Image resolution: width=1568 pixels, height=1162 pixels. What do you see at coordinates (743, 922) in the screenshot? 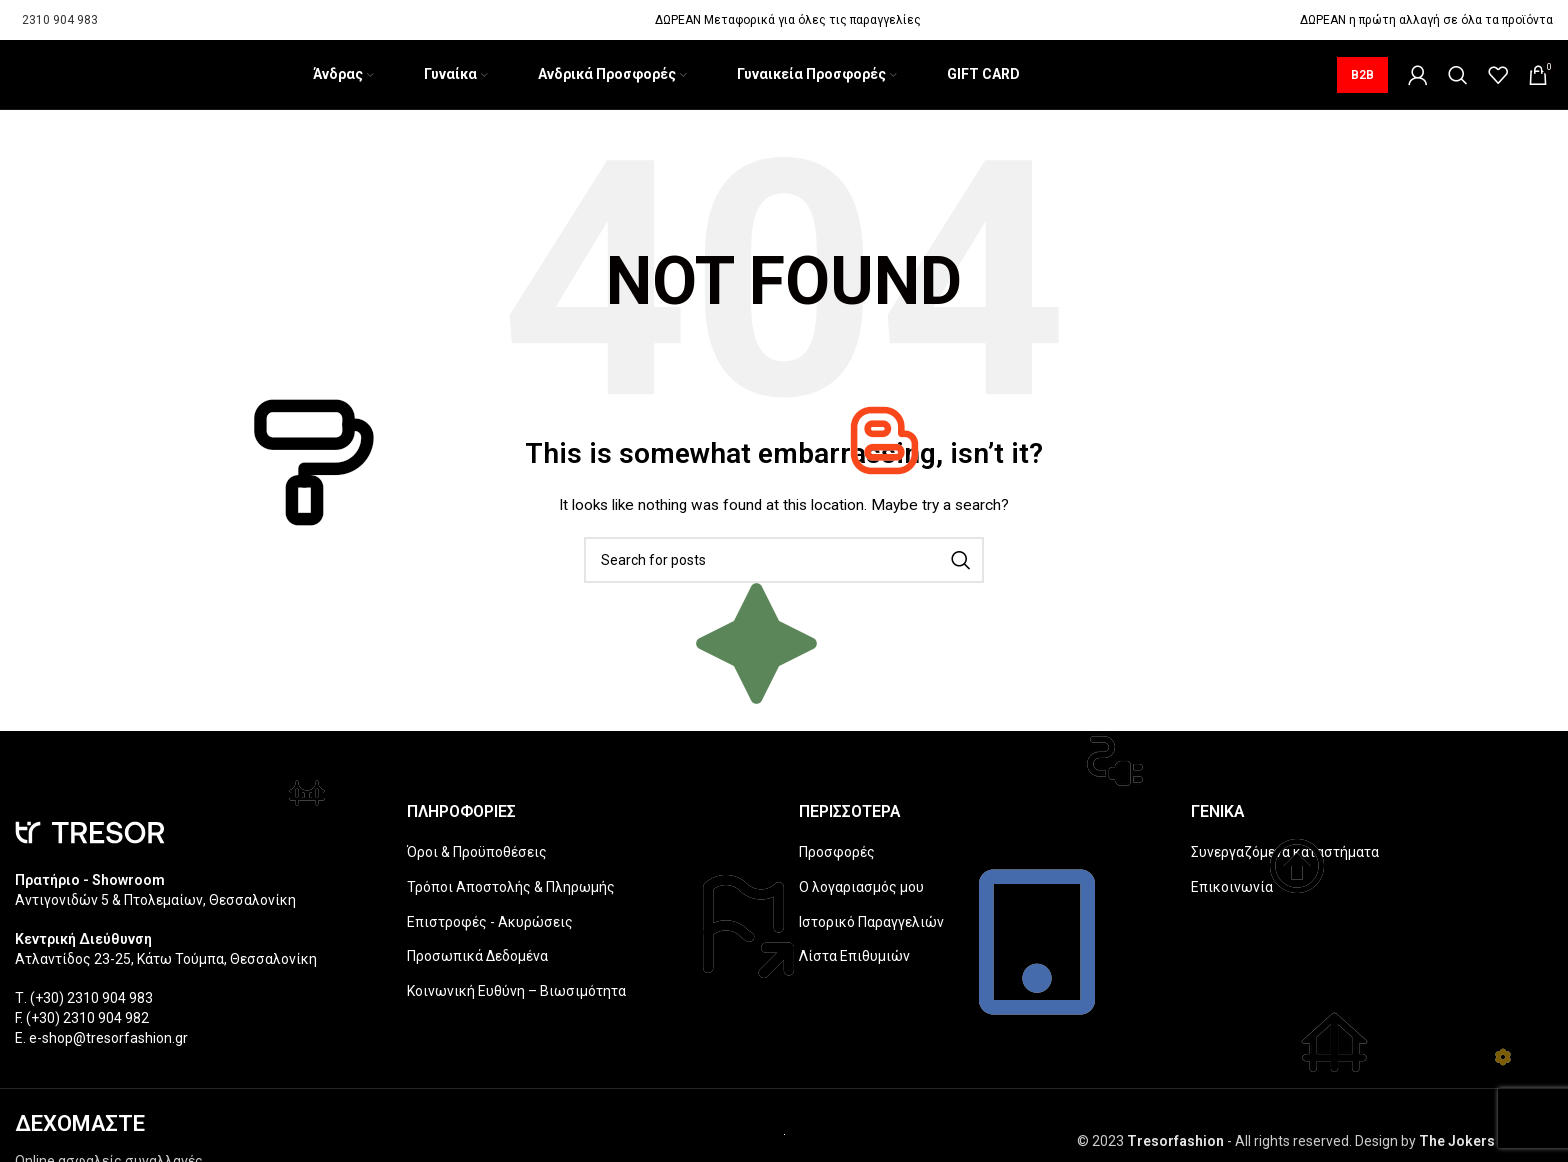
I see `share a flagged item or report` at bounding box center [743, 922].